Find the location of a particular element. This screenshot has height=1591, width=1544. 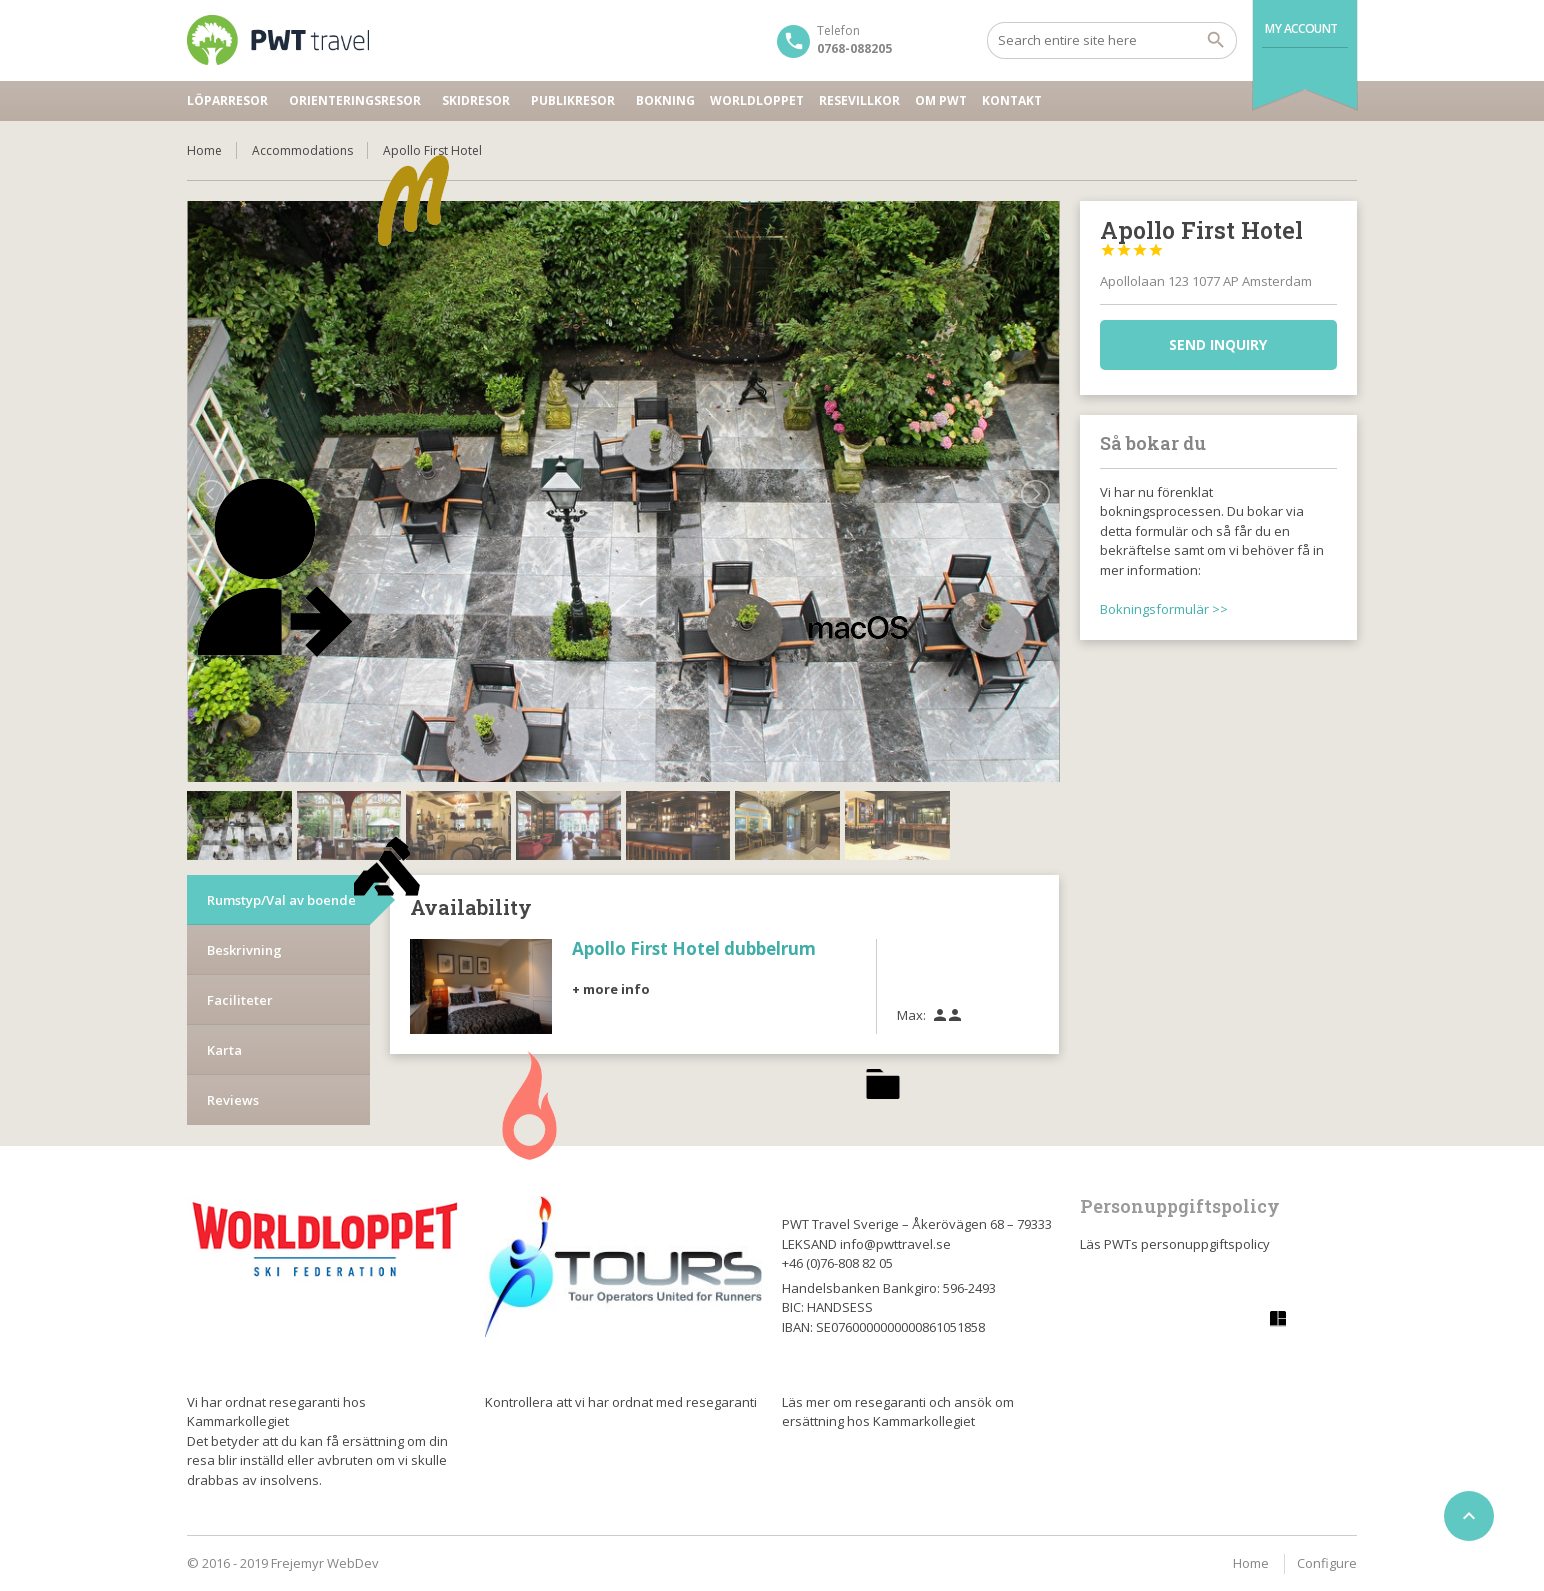

tmux terminal multiplexer logo is located at coordinates (1278, 1319).